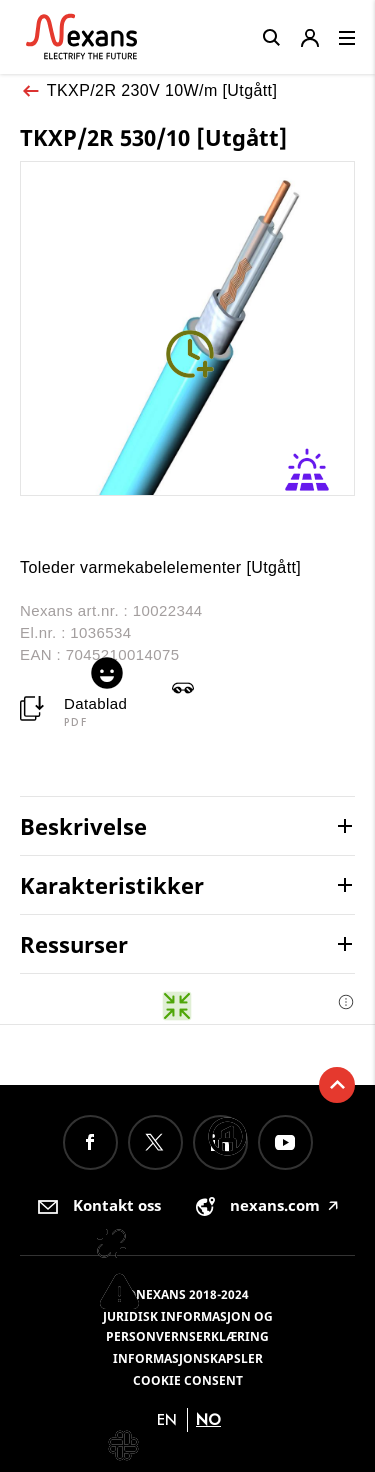  Describe the element at coordinates (107, 673) in the screenshot. I see `rate your experience positively` at that location.